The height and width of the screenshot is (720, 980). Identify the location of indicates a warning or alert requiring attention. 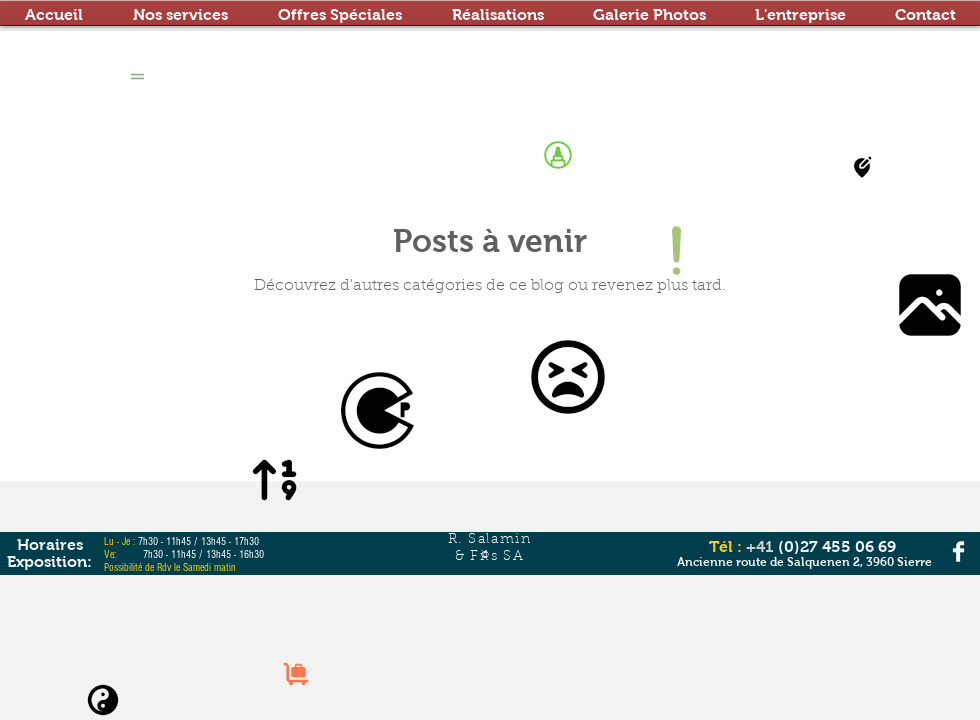
(676, 250).